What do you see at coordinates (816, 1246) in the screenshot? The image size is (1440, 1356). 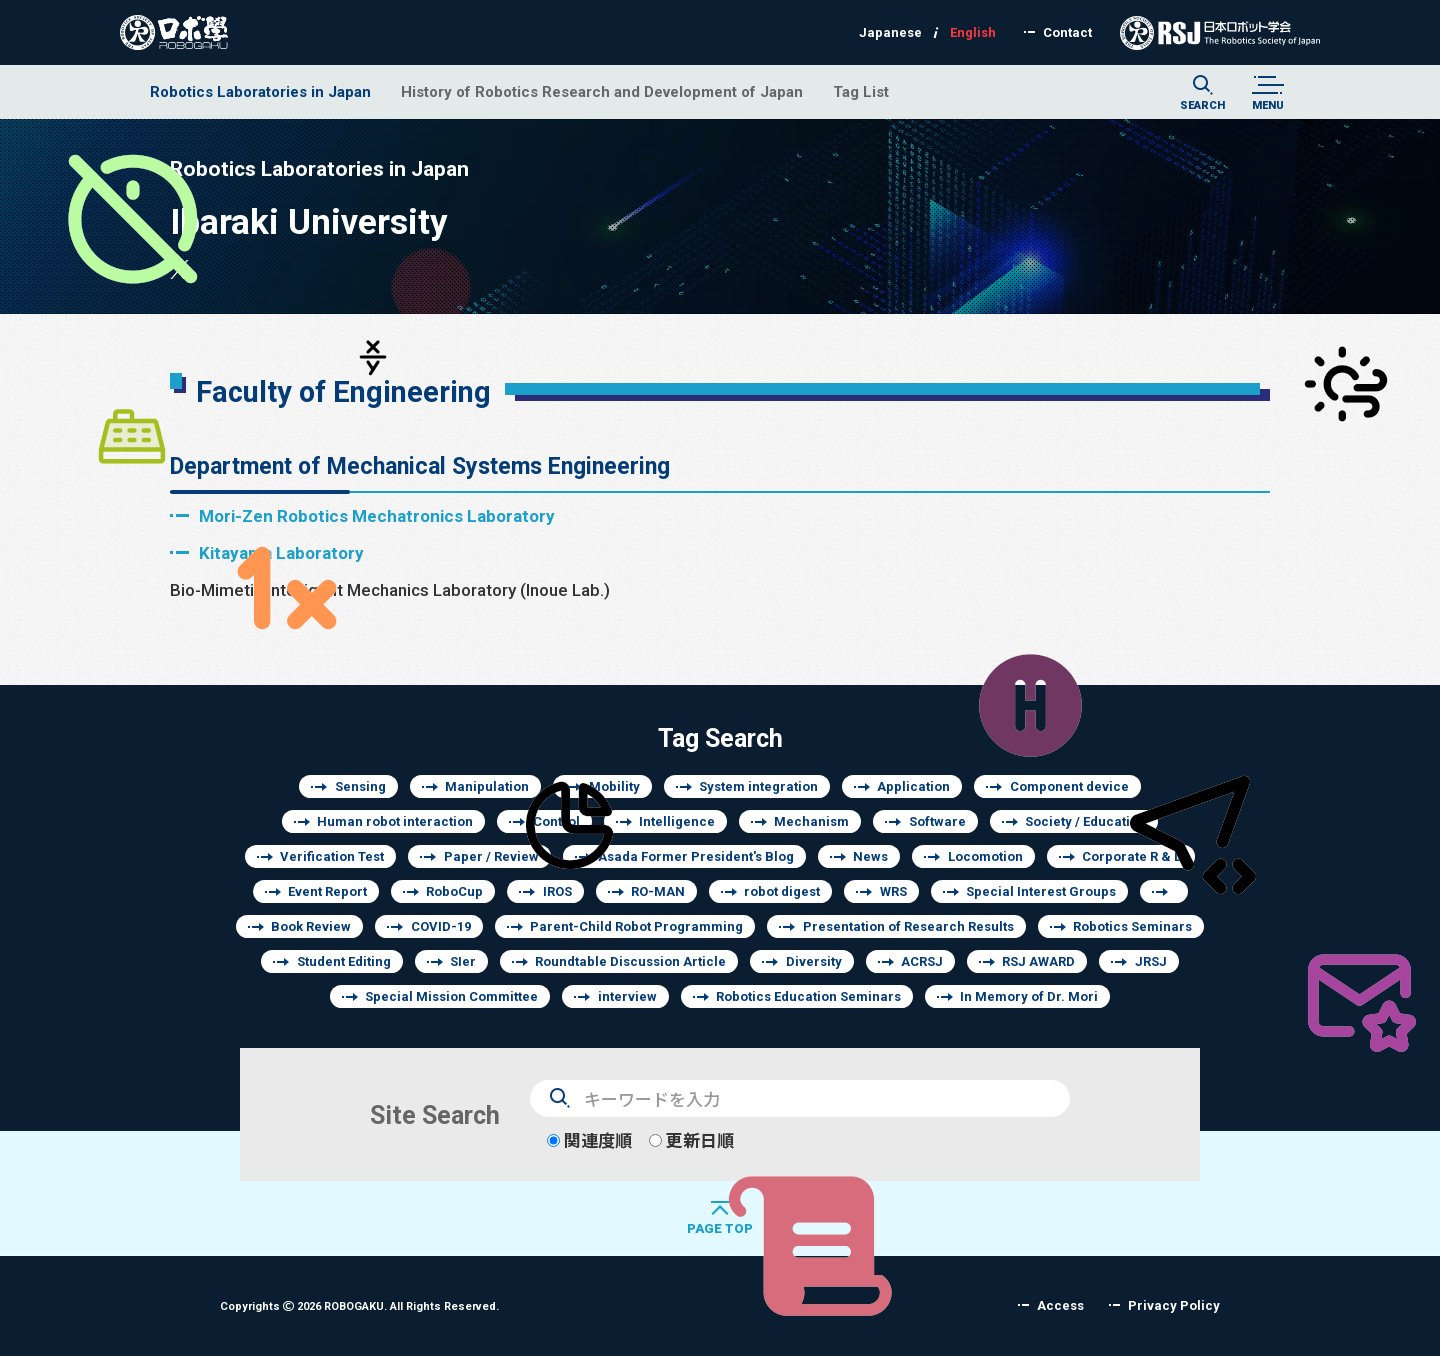 I see `view terms and conditions or legal documents` at bounding box center [816, 1246].